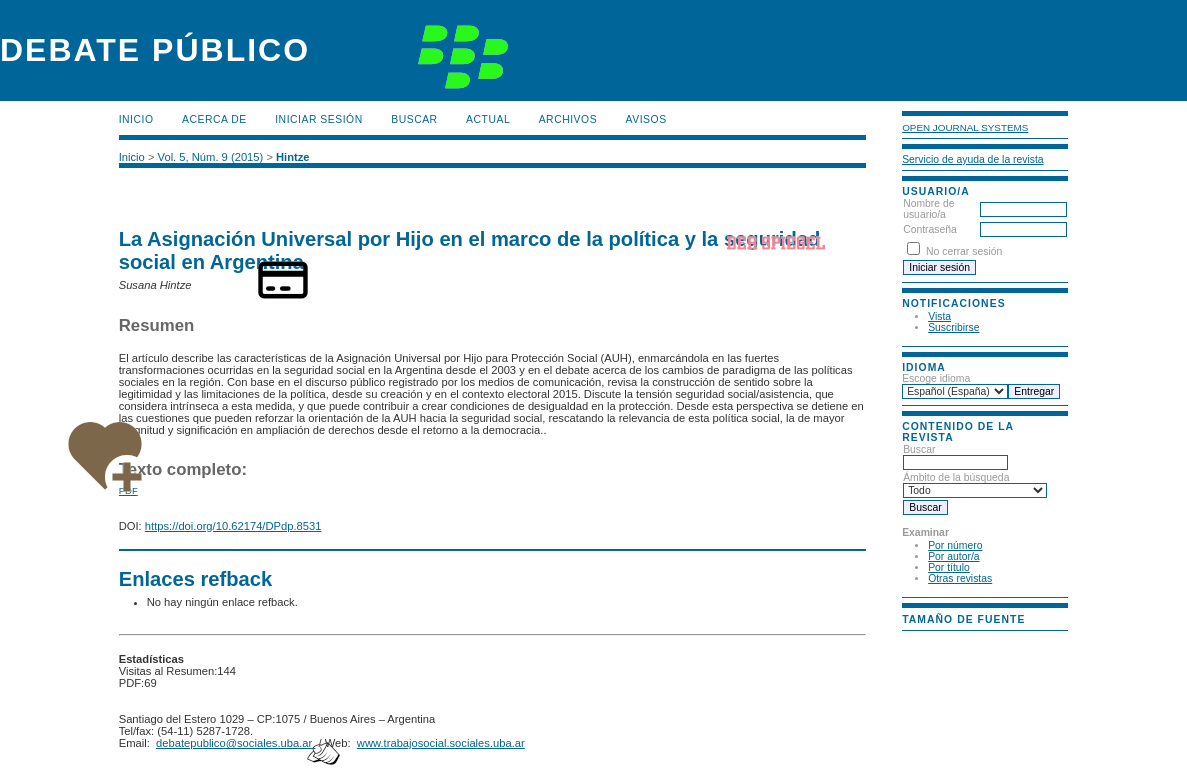 The height and width of the screenshot is (781, 1187). I want to click on lefthook git hooks manager logo, so click(323, 753).